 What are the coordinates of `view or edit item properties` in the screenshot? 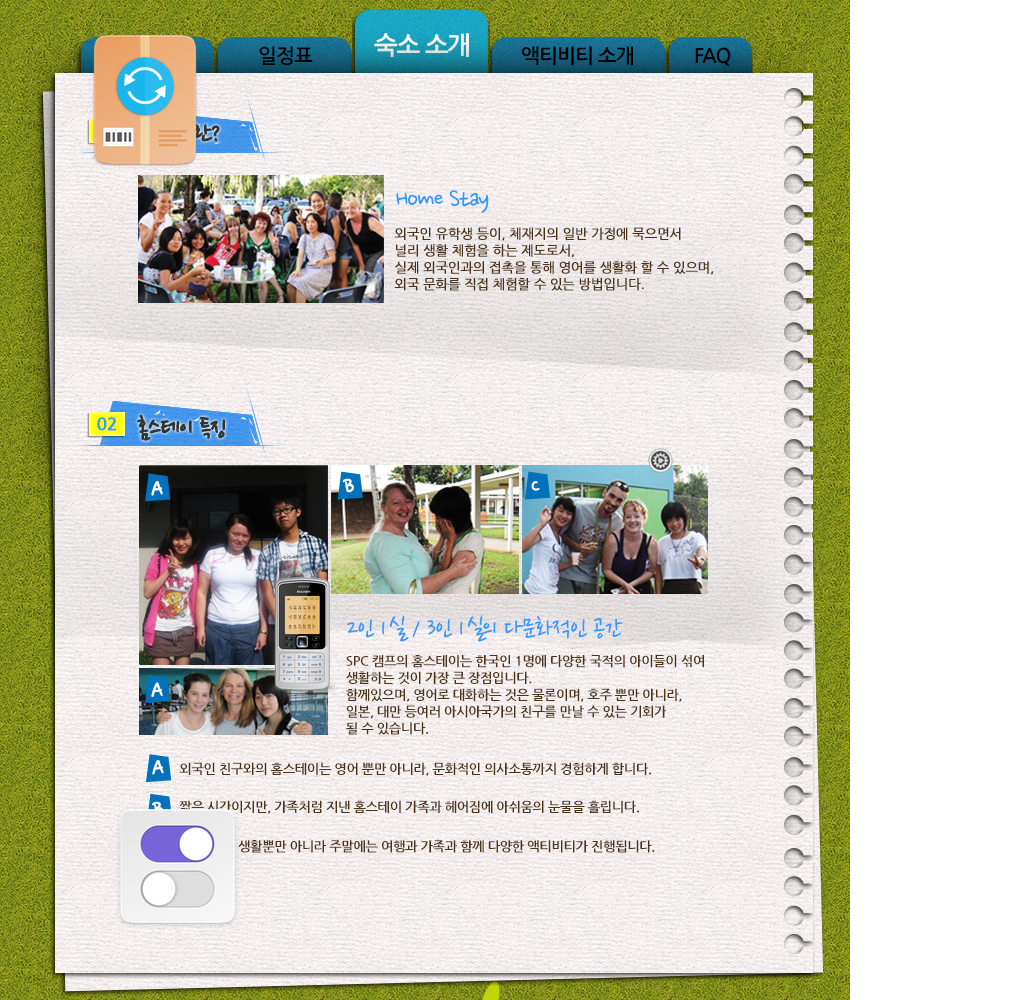 It's located at (660, 460).